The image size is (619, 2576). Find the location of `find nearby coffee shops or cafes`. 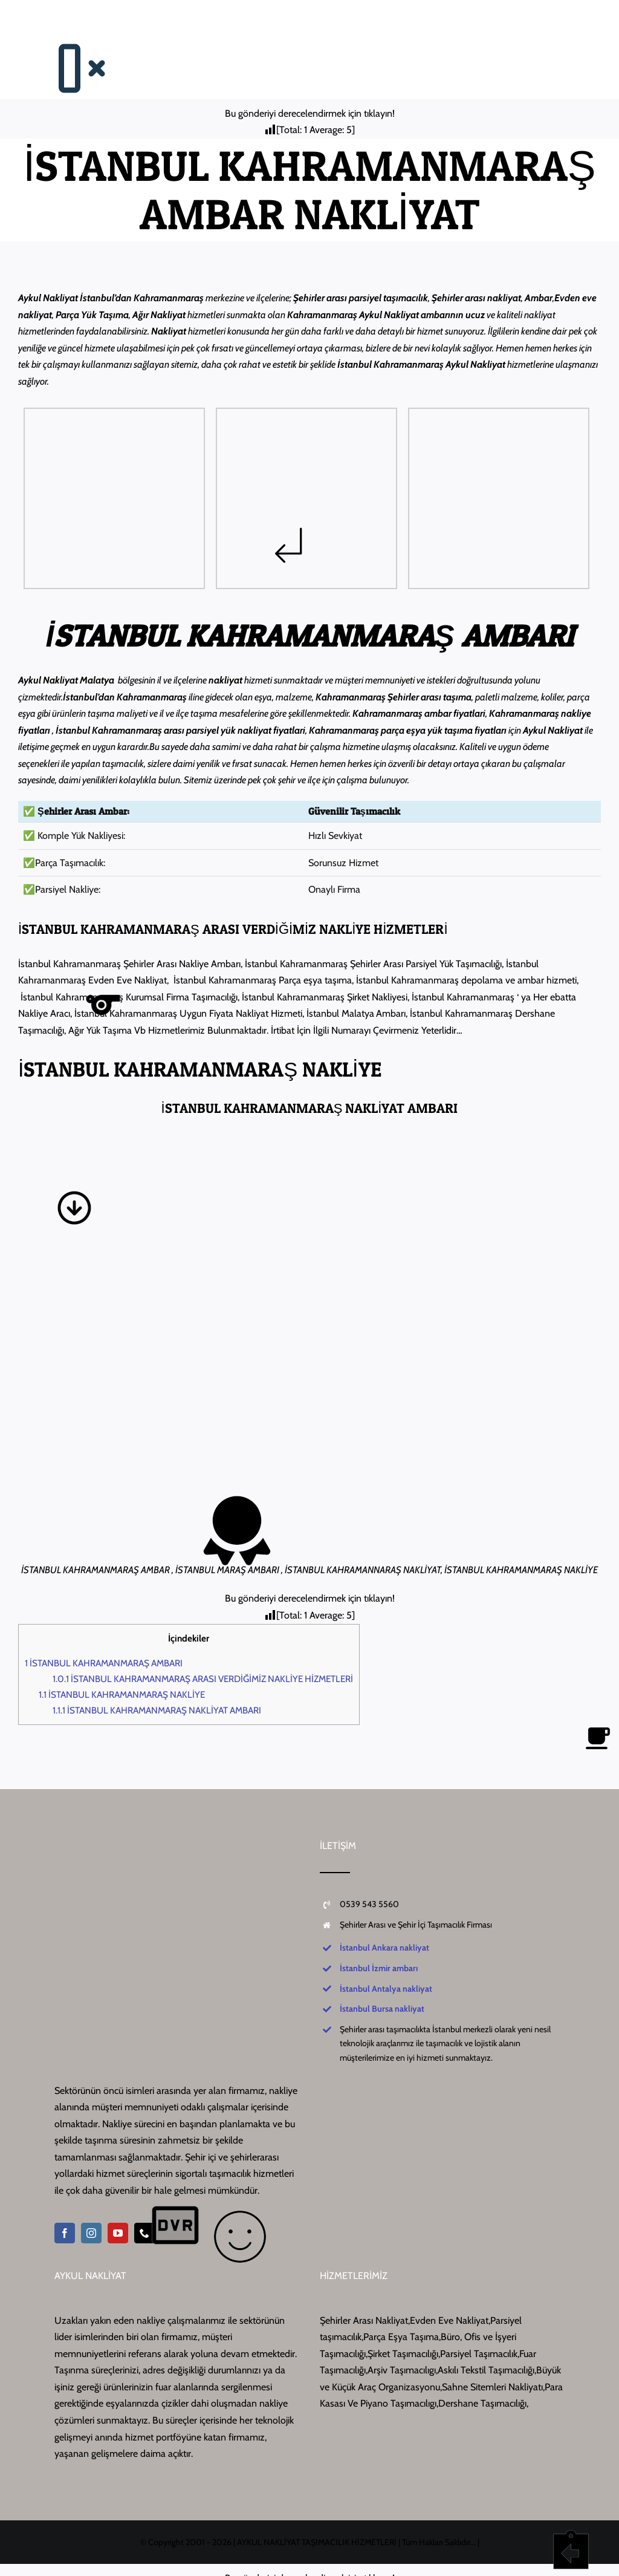

find nearby coffee shops or cafes is located at coordinates (598, 1738).